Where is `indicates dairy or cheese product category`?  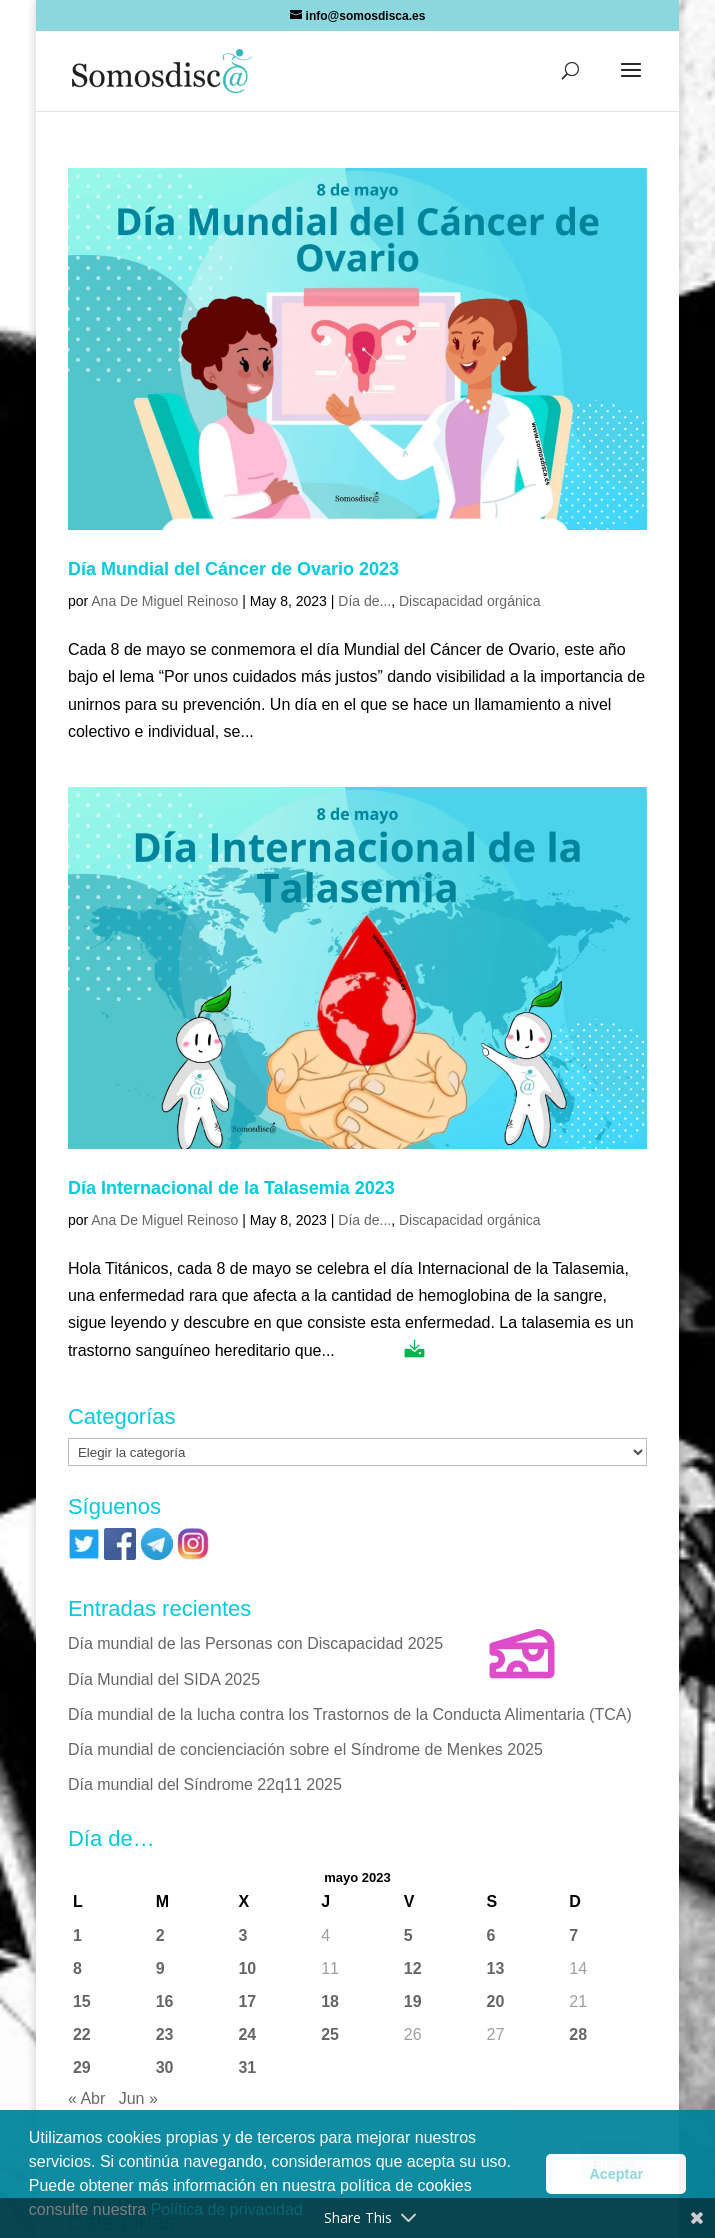 indicates dairy or cheese product category is located at coordinates (522, 1657).